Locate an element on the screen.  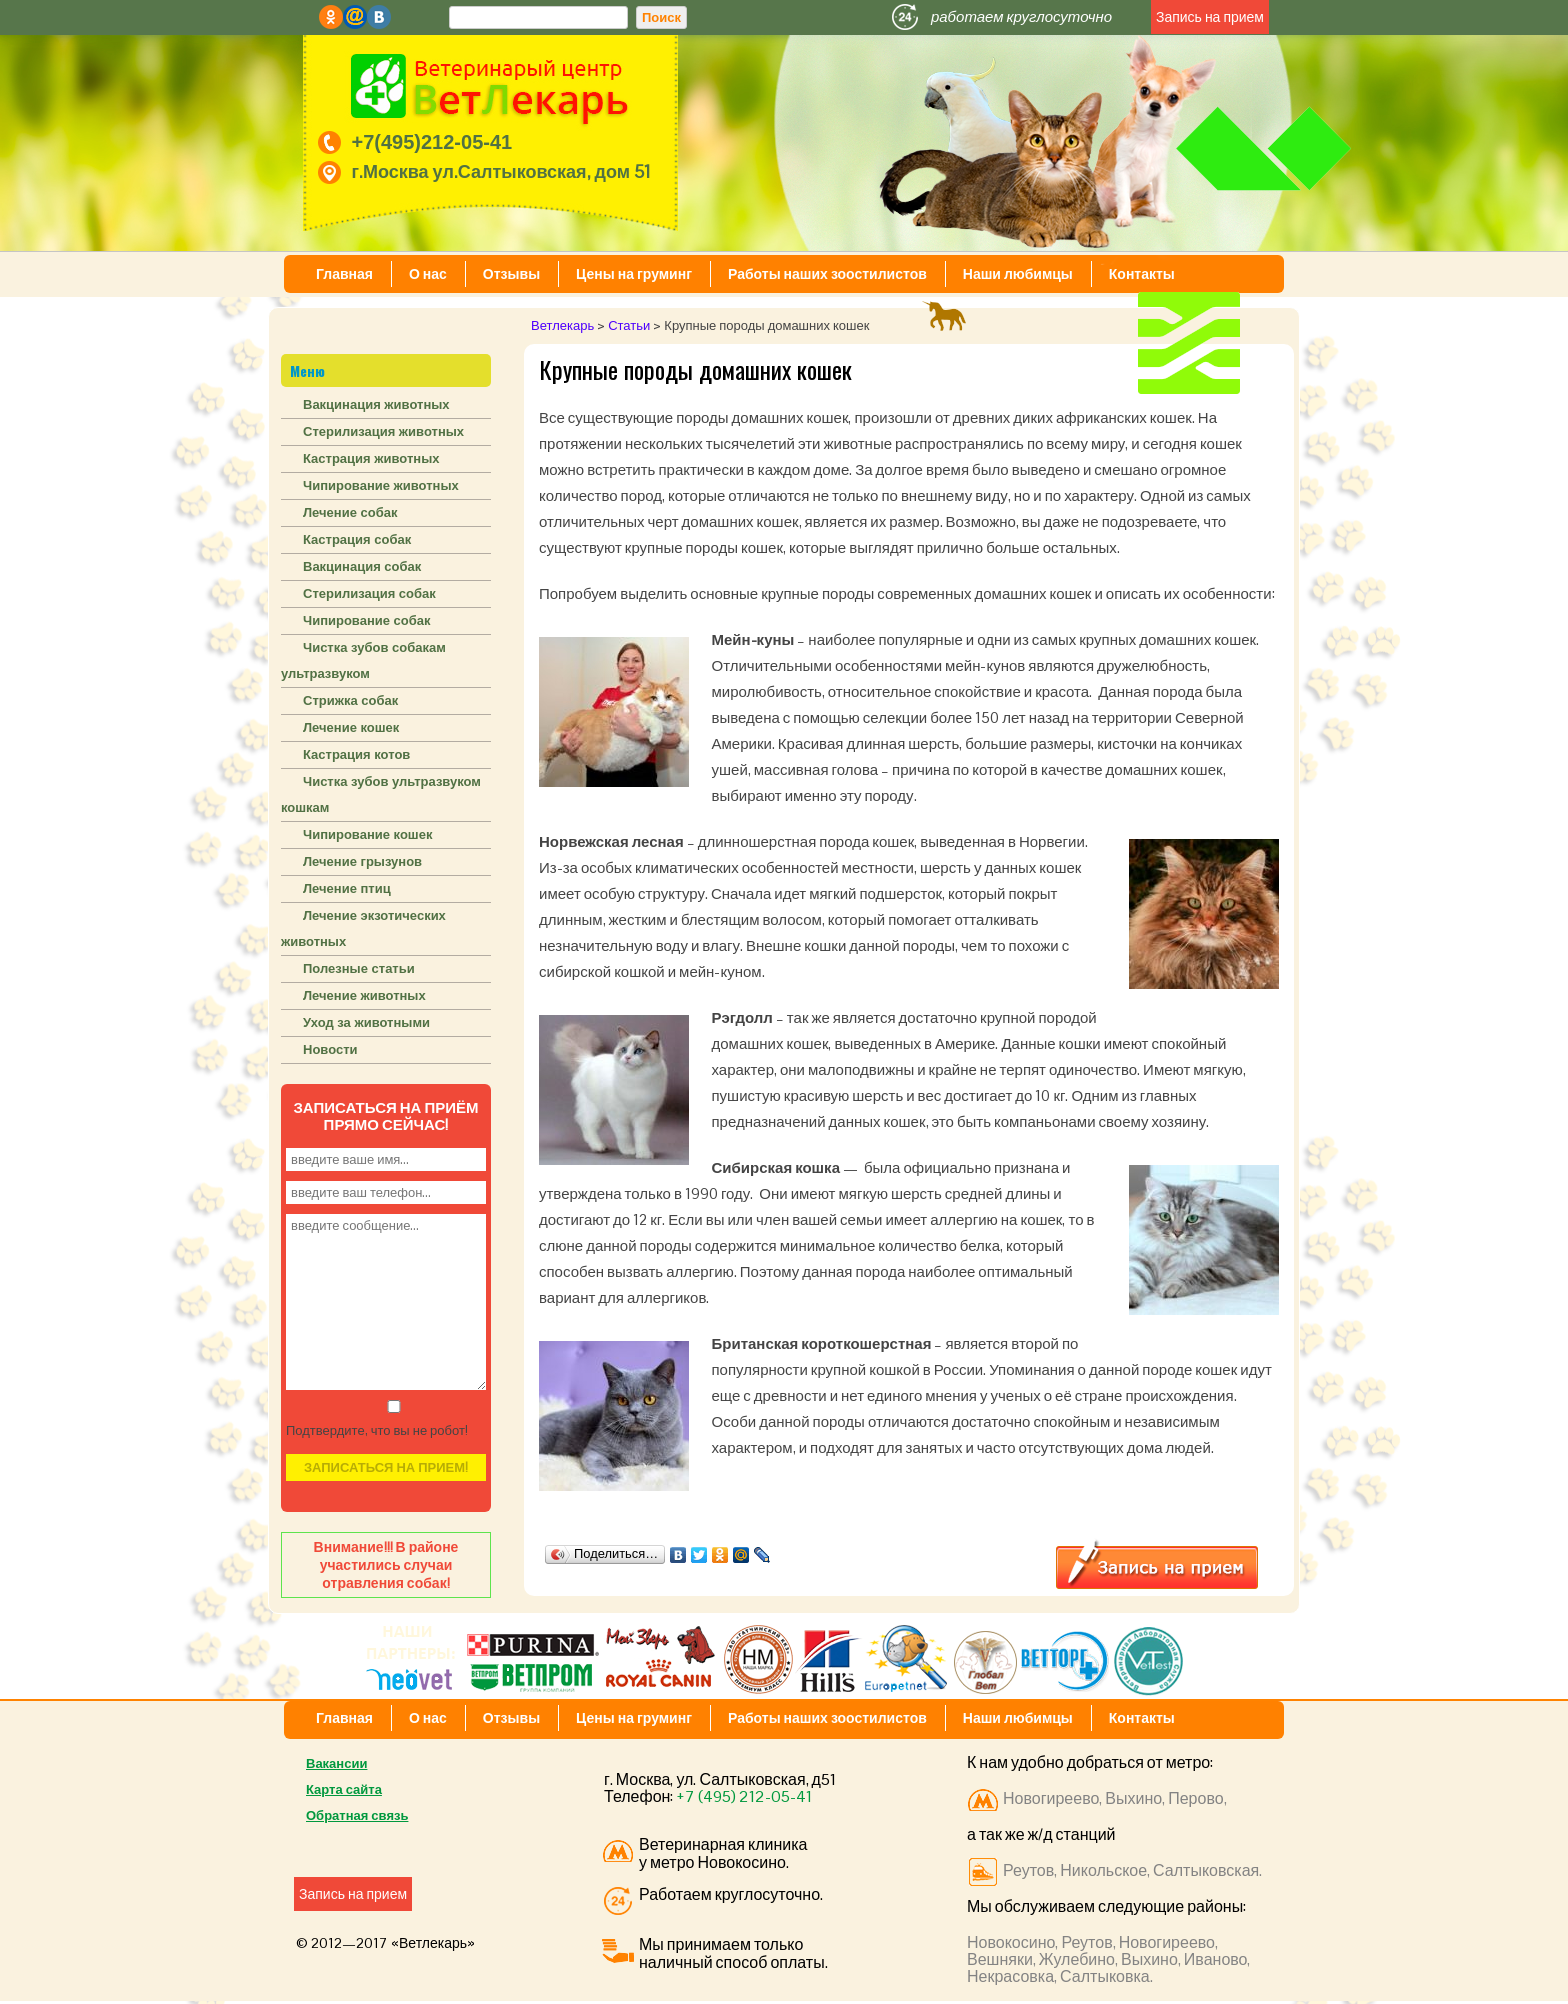
gunicorn python WSGI server branding is located at coordinates (944, 316).